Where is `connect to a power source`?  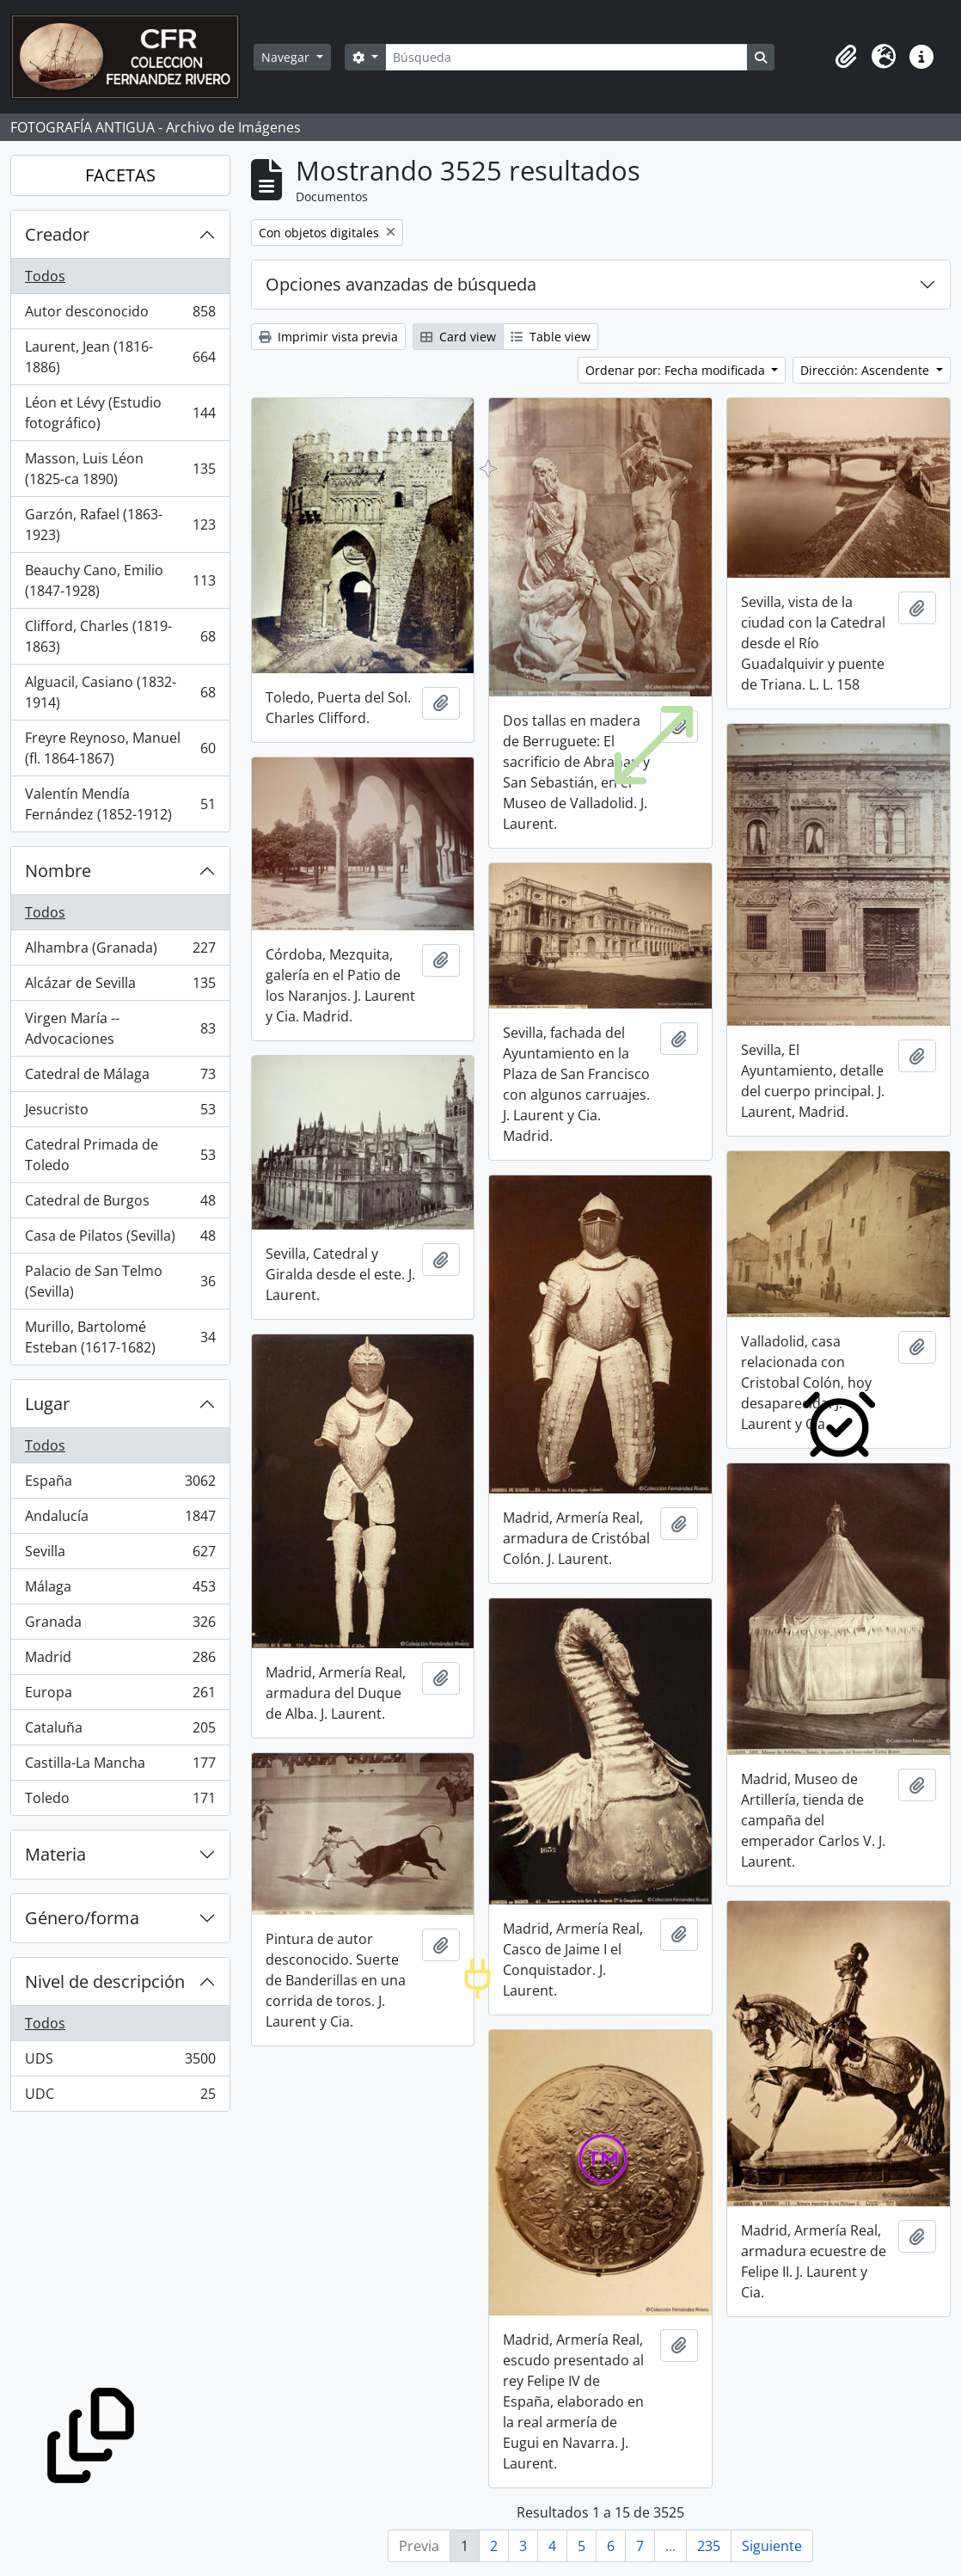 connect to a power source is located at coordinates (477, 1978).